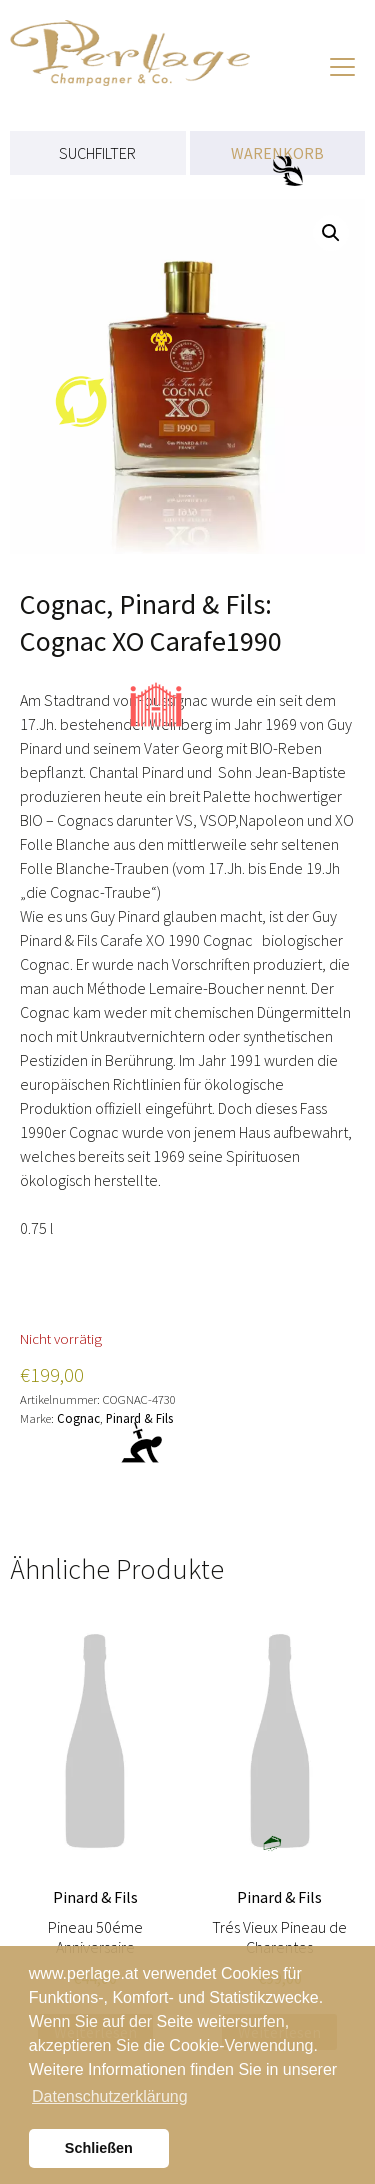  I want to click on enter a gated area or level, so click(156, 701).